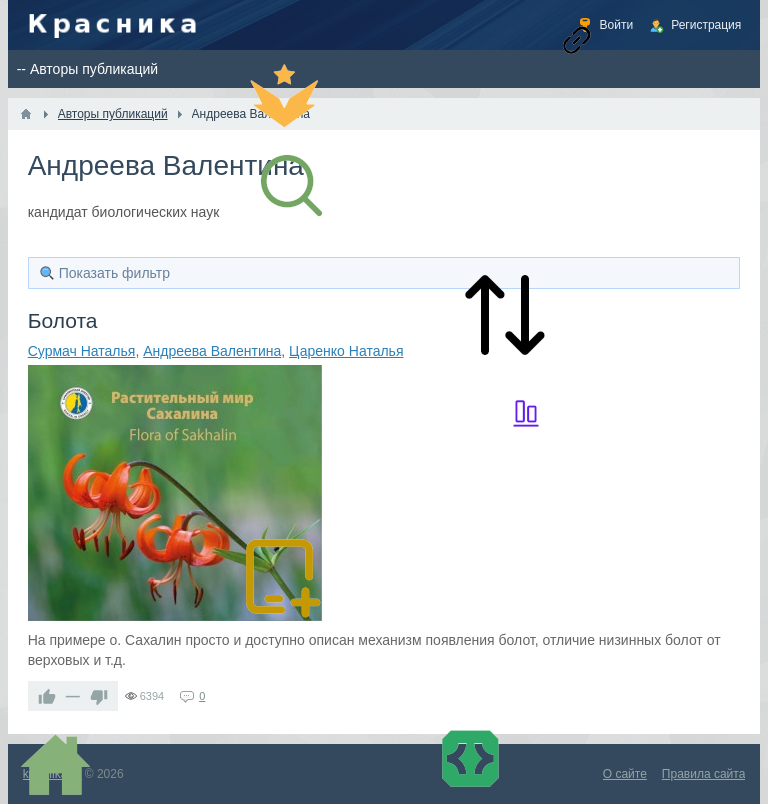 The height and width of the screenshot is (804, 768). What do you see at coordinates (293, 187) in the screenshot?
I see `search for messages, users, or content` at bounding box center [293, 187].